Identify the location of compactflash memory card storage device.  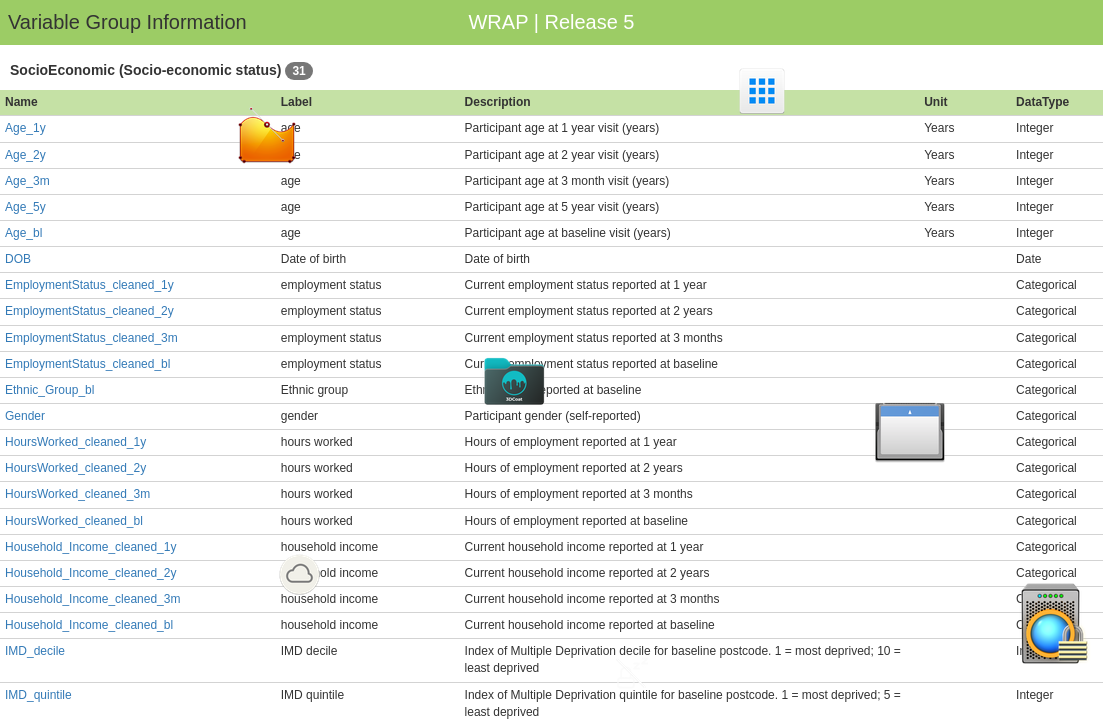
(909, 430).